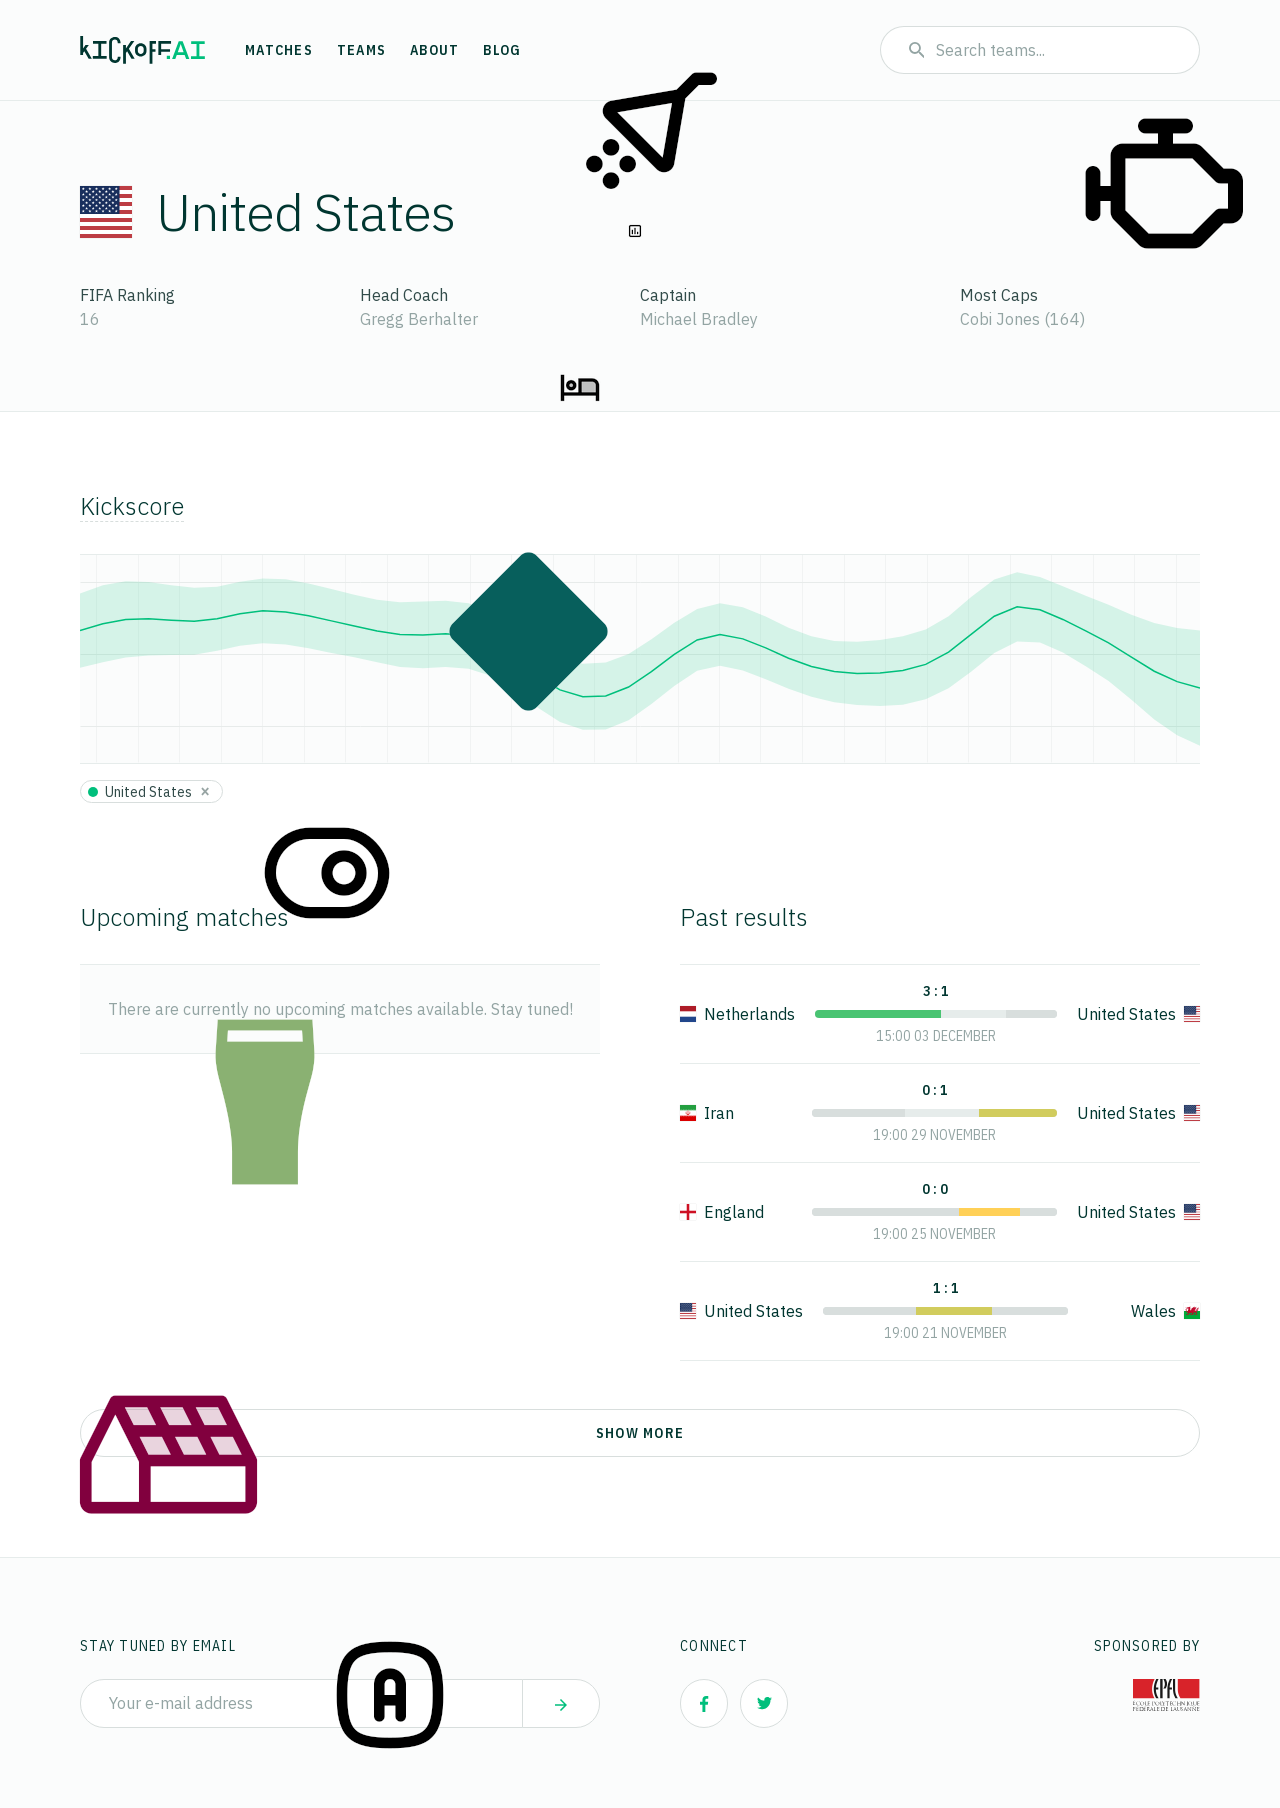 This screenshot has height=1808, width=1280. Describe the element at coordinates (1163, 186) in the screenshot. I see `check engine or vehicle diagnostics` at that location.